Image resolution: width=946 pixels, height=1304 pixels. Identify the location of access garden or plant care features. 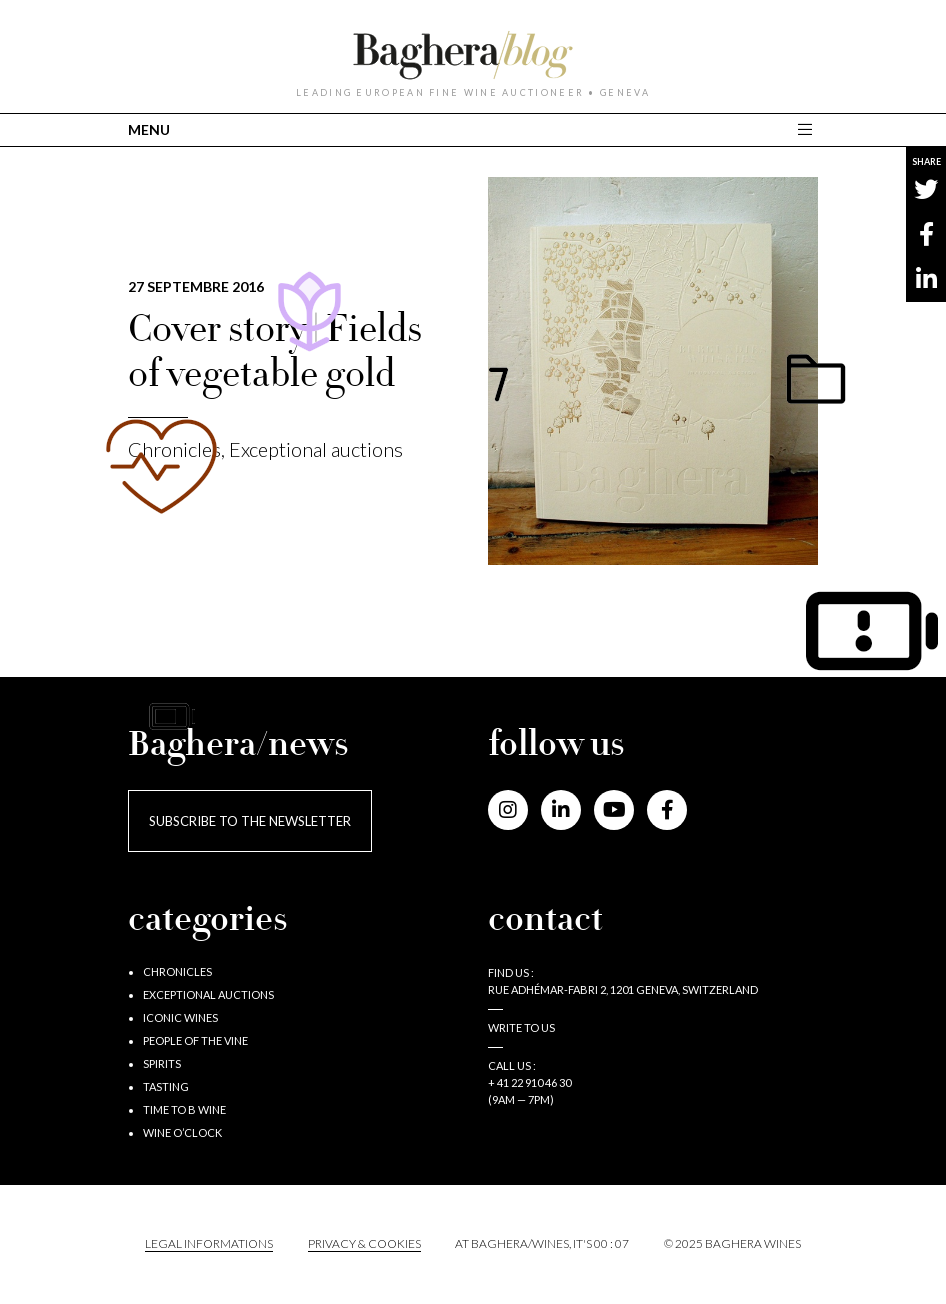
(309, 311).